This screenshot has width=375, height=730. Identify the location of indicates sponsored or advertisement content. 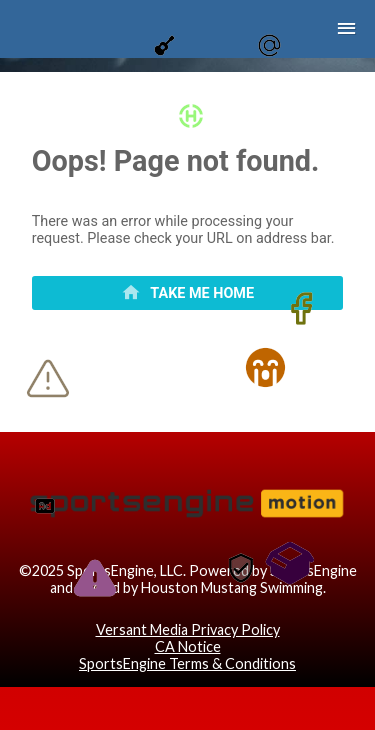
(45, 506).